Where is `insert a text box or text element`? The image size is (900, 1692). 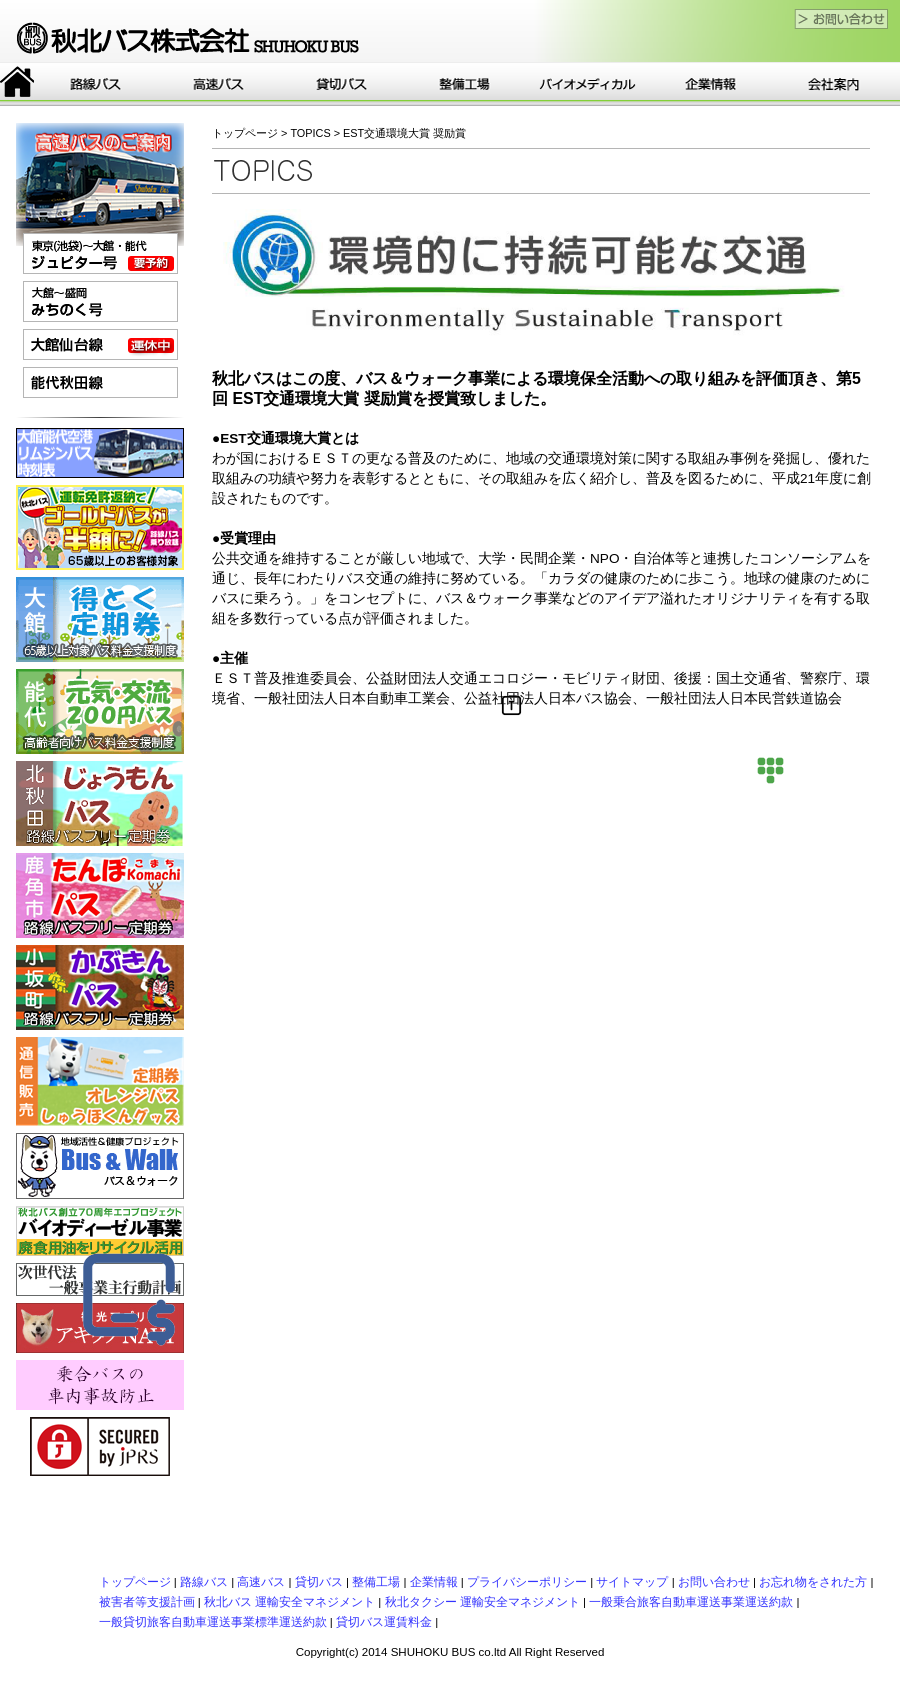
insert a text box or text element is located at coordinates (511, 705).